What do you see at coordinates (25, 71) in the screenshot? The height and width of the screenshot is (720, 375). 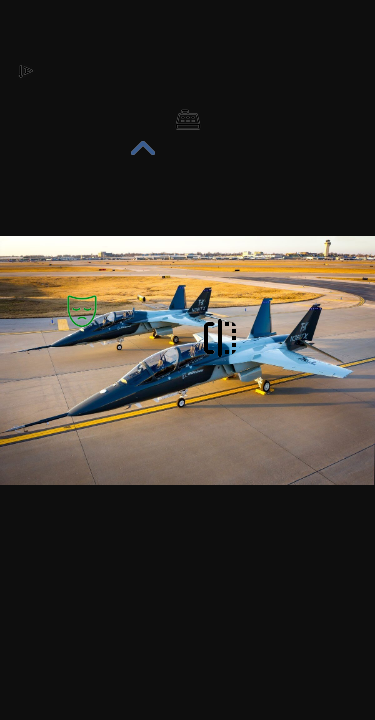 I see `rotate text direction downward` at bounding box center [25, 71].